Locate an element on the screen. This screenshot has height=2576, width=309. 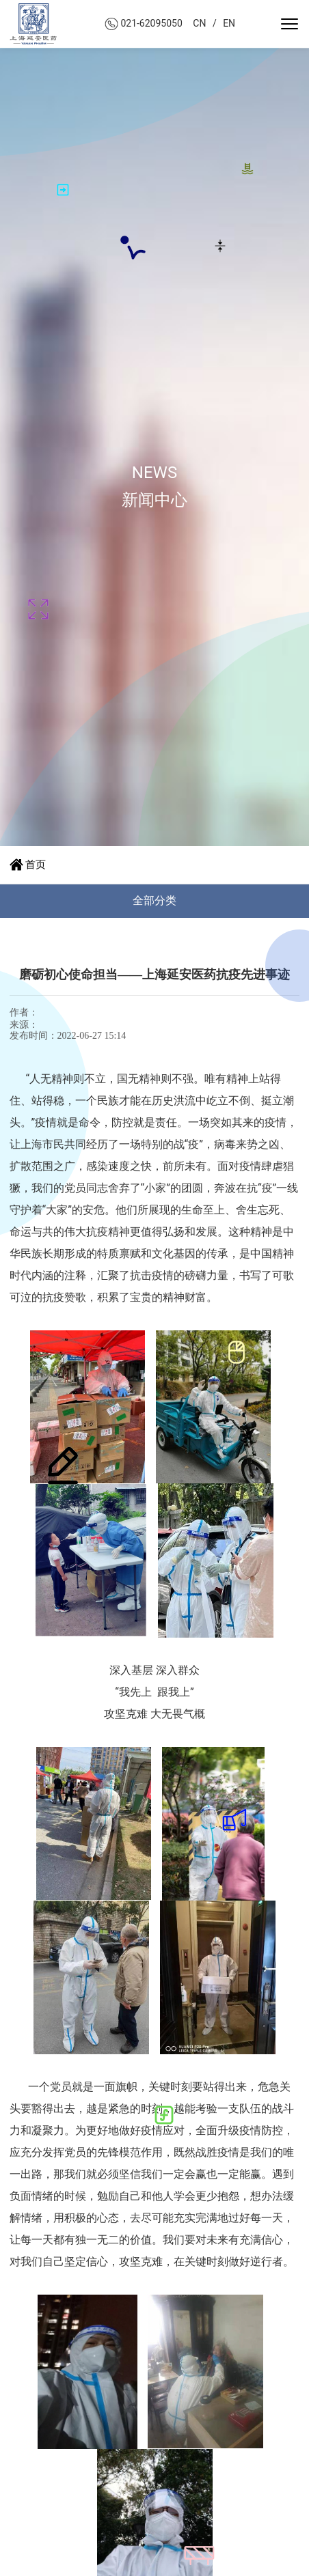
expand to fullscreen mode is located at coordinates (38, 609).